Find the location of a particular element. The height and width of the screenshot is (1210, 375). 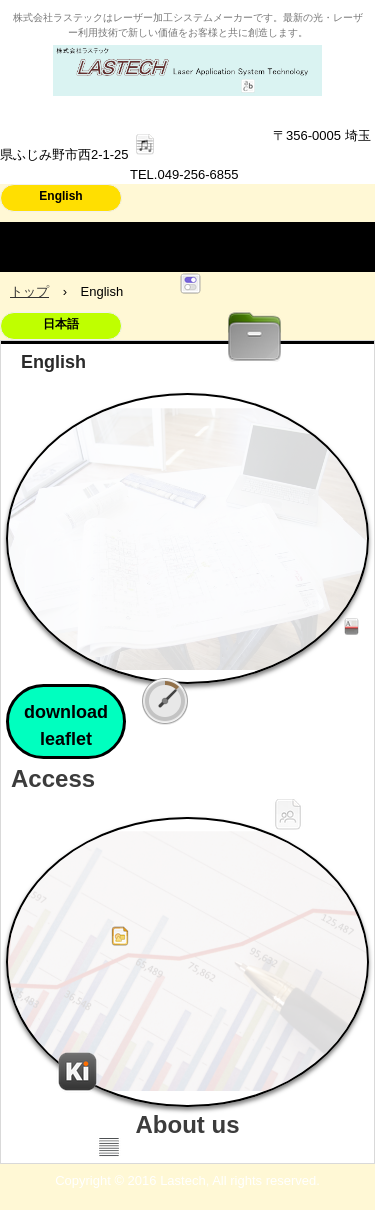

open document scanner app is located at coordinates (351, 626).